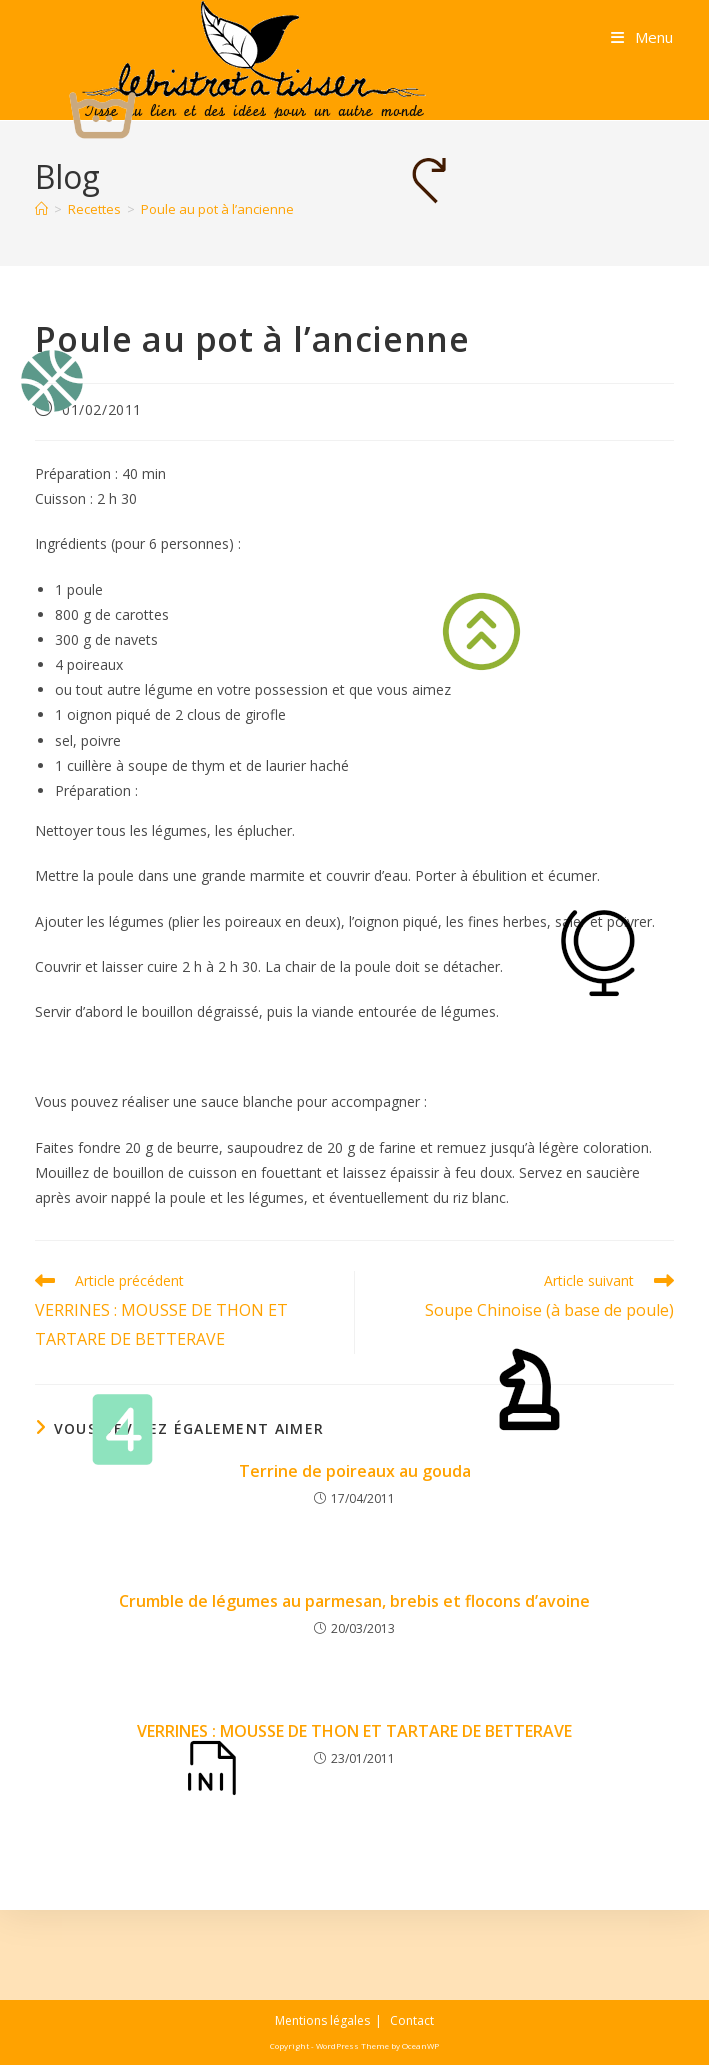 The height and width of the screenshot is (2065, 709). What do you see at coordinates (529, 1391) in the screenshot?
I see `play chess or access chess game` at bounding box center [529, 1391].